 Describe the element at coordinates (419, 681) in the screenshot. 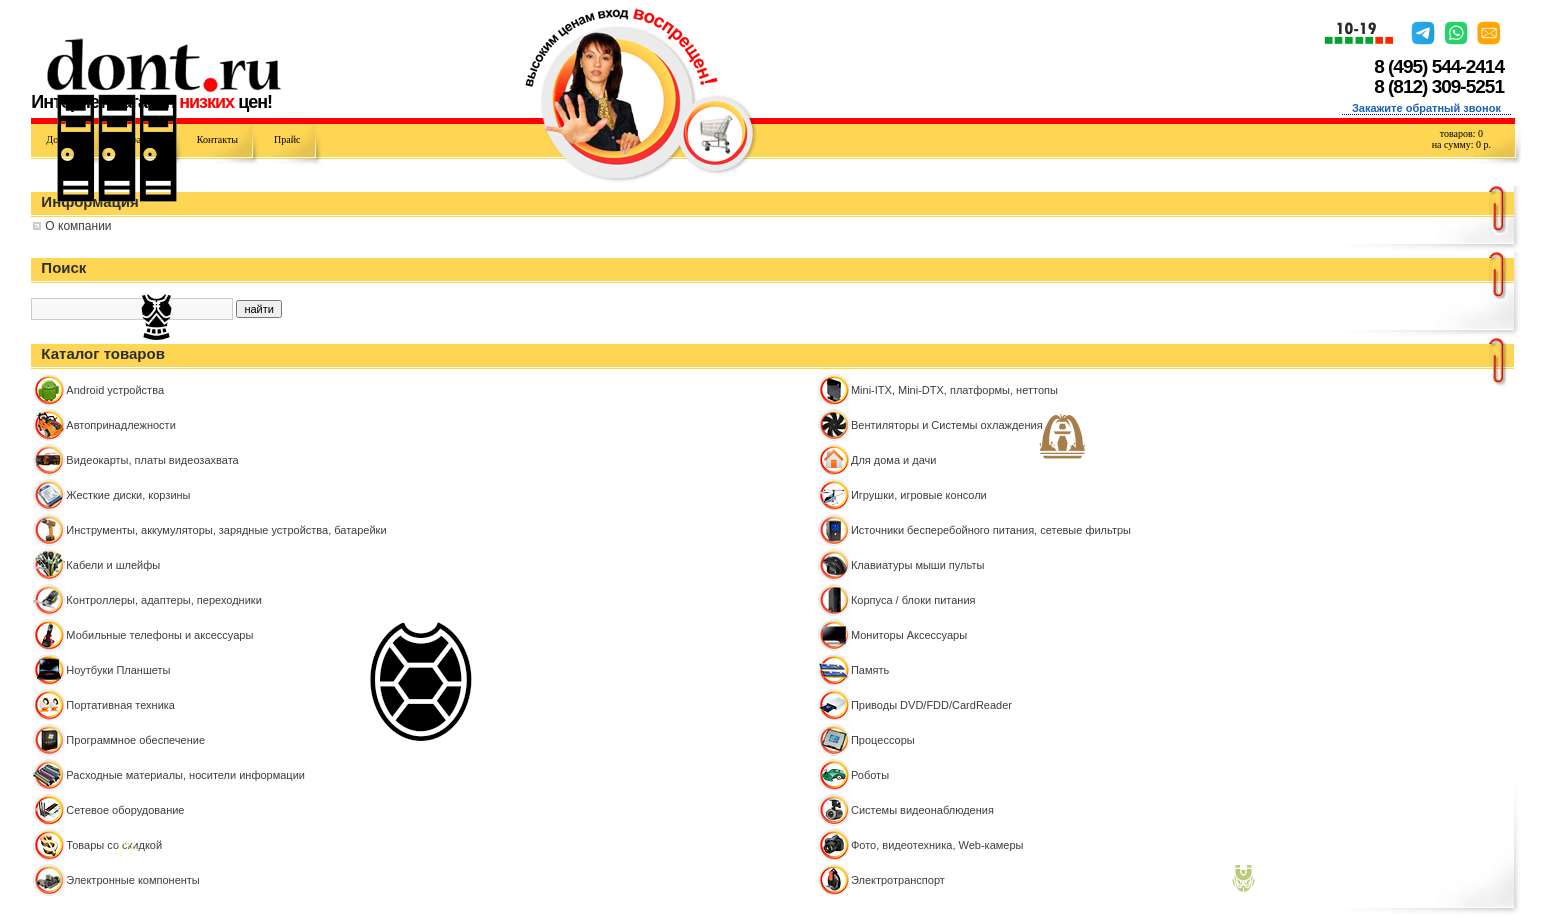

I see `equip turtle shell armor or shield` at that location.